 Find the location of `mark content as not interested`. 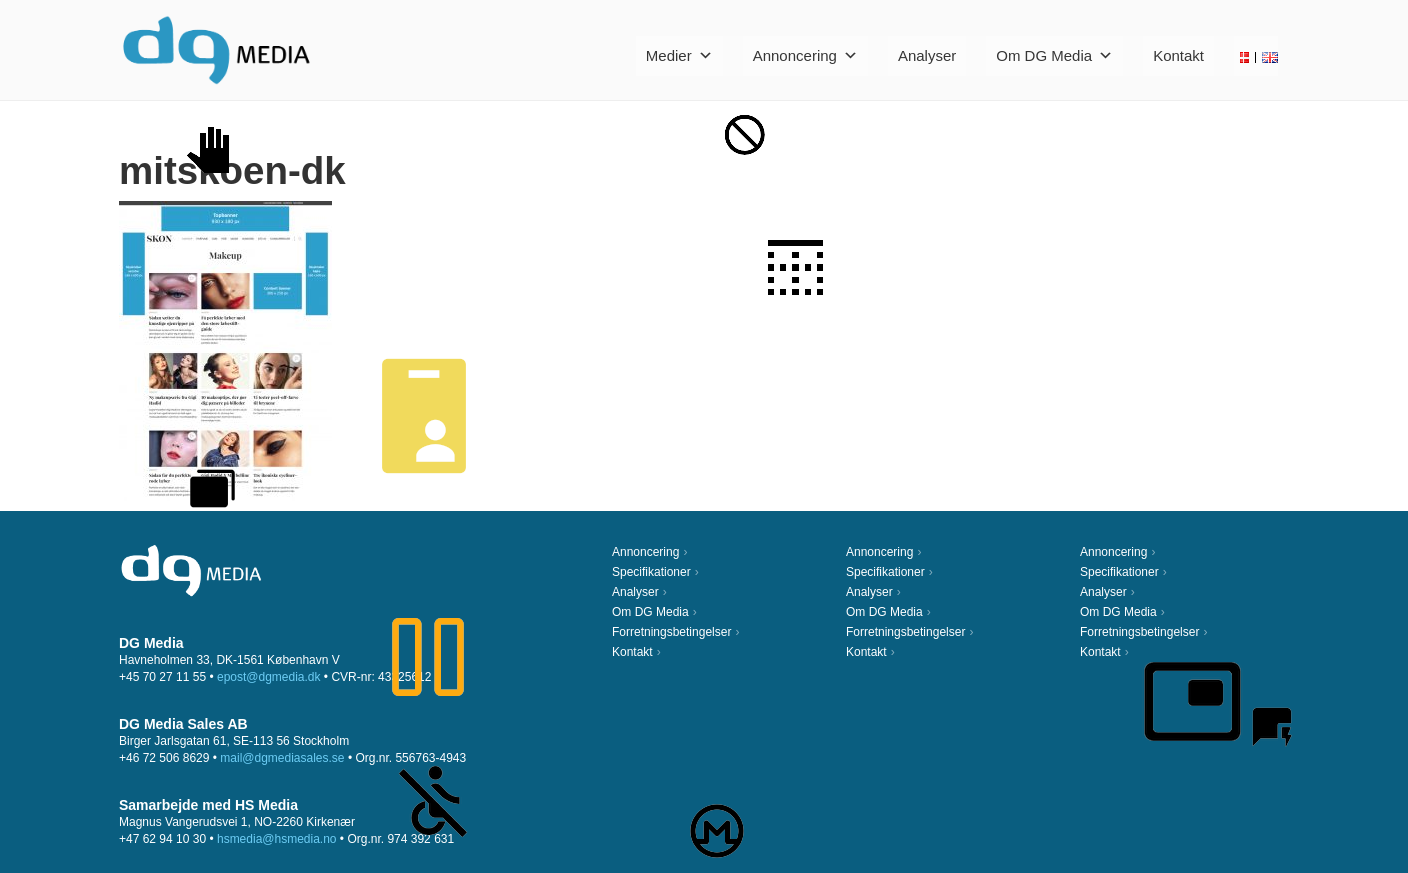

mark content as not interested is located at coordinates (745, 135).